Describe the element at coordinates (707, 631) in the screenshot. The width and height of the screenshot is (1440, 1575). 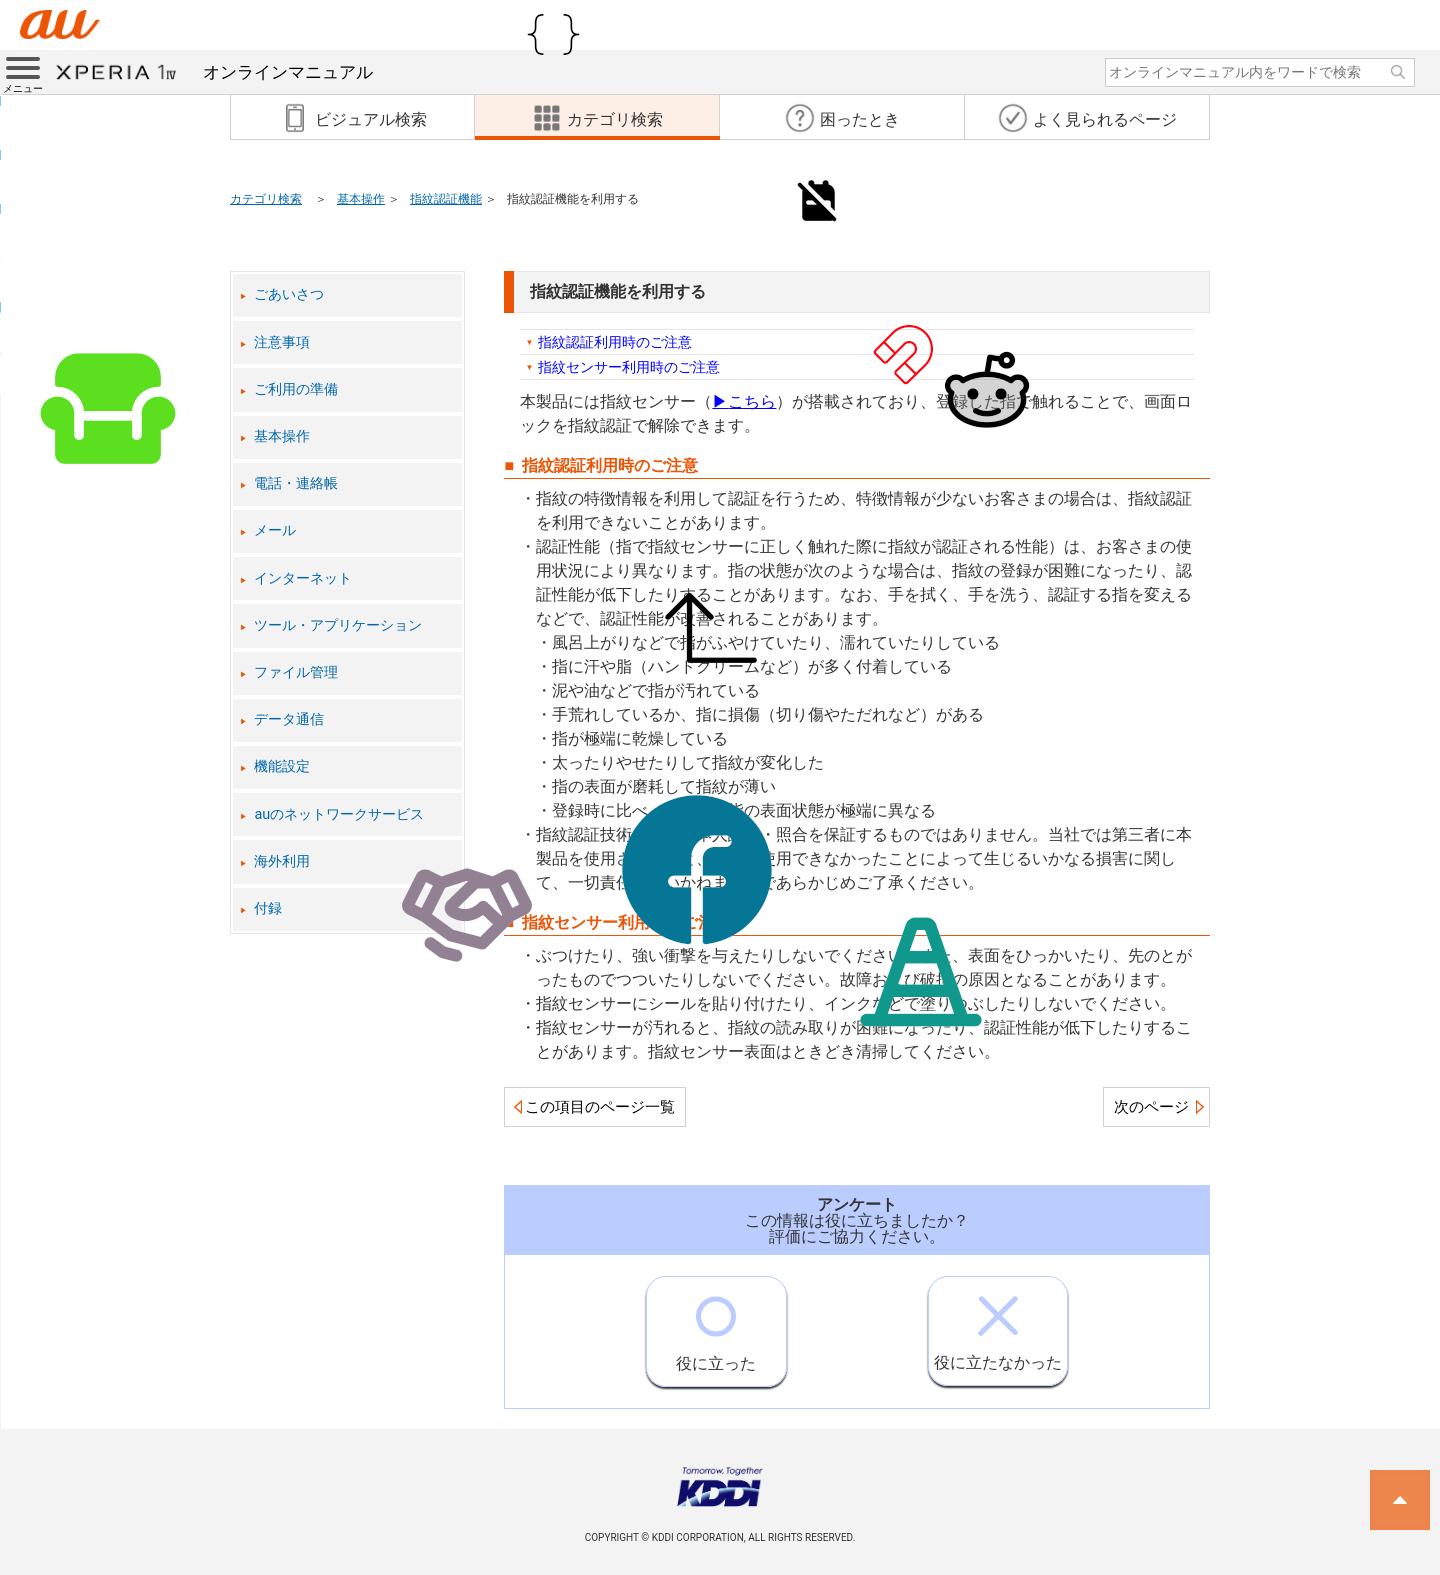
I see `go back and up to previous level` at that location.